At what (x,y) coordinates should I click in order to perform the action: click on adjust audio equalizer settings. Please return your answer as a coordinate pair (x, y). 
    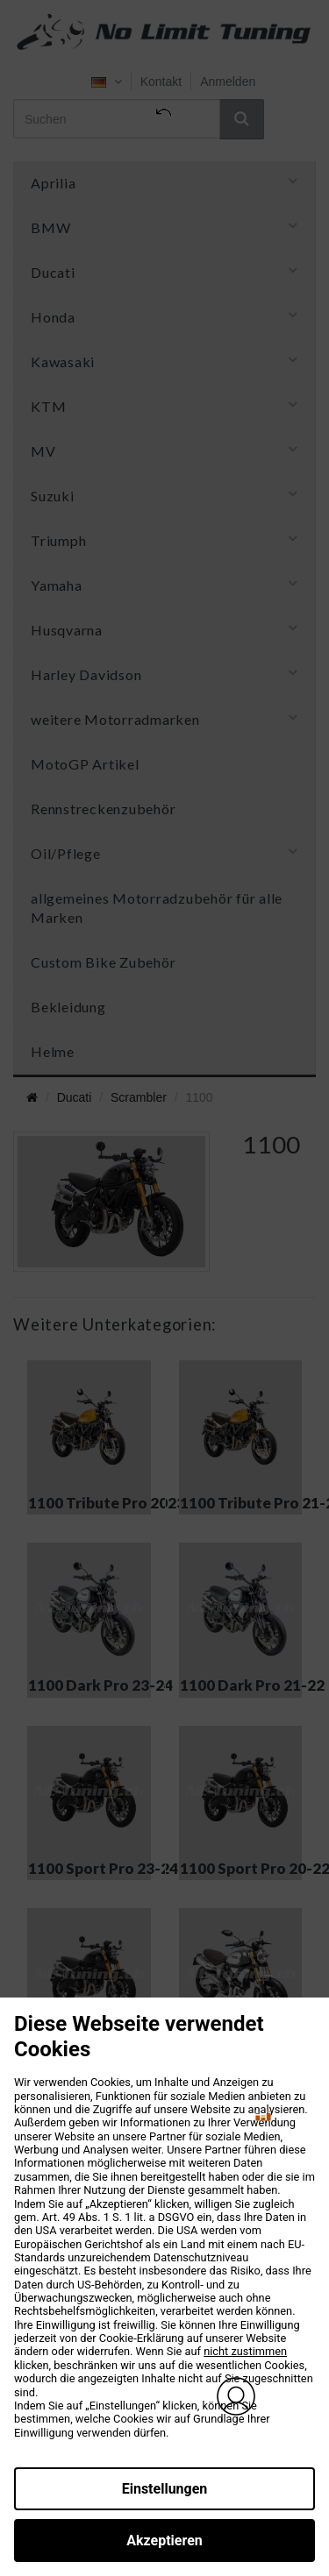
    Looking at the image, I should click on (263, 2116).